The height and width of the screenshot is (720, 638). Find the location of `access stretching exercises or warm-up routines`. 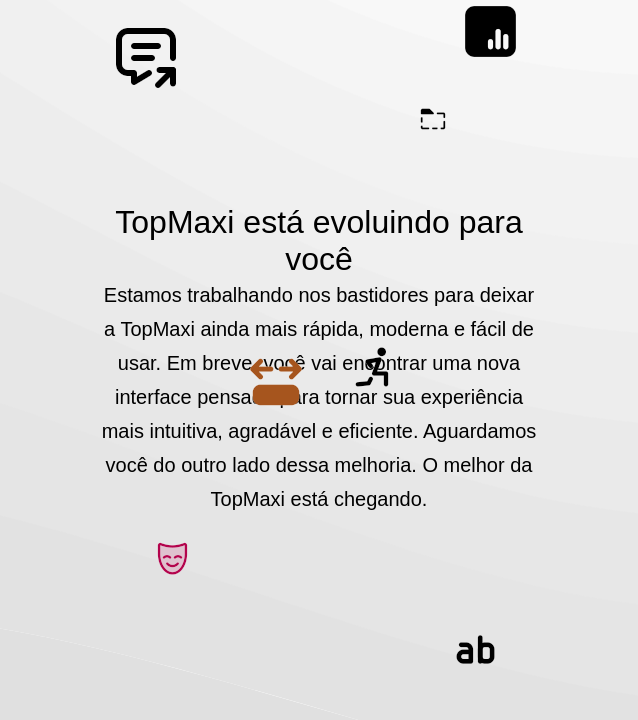

access stretching exercises or warm-up routines is located at coordinates (373, 367).